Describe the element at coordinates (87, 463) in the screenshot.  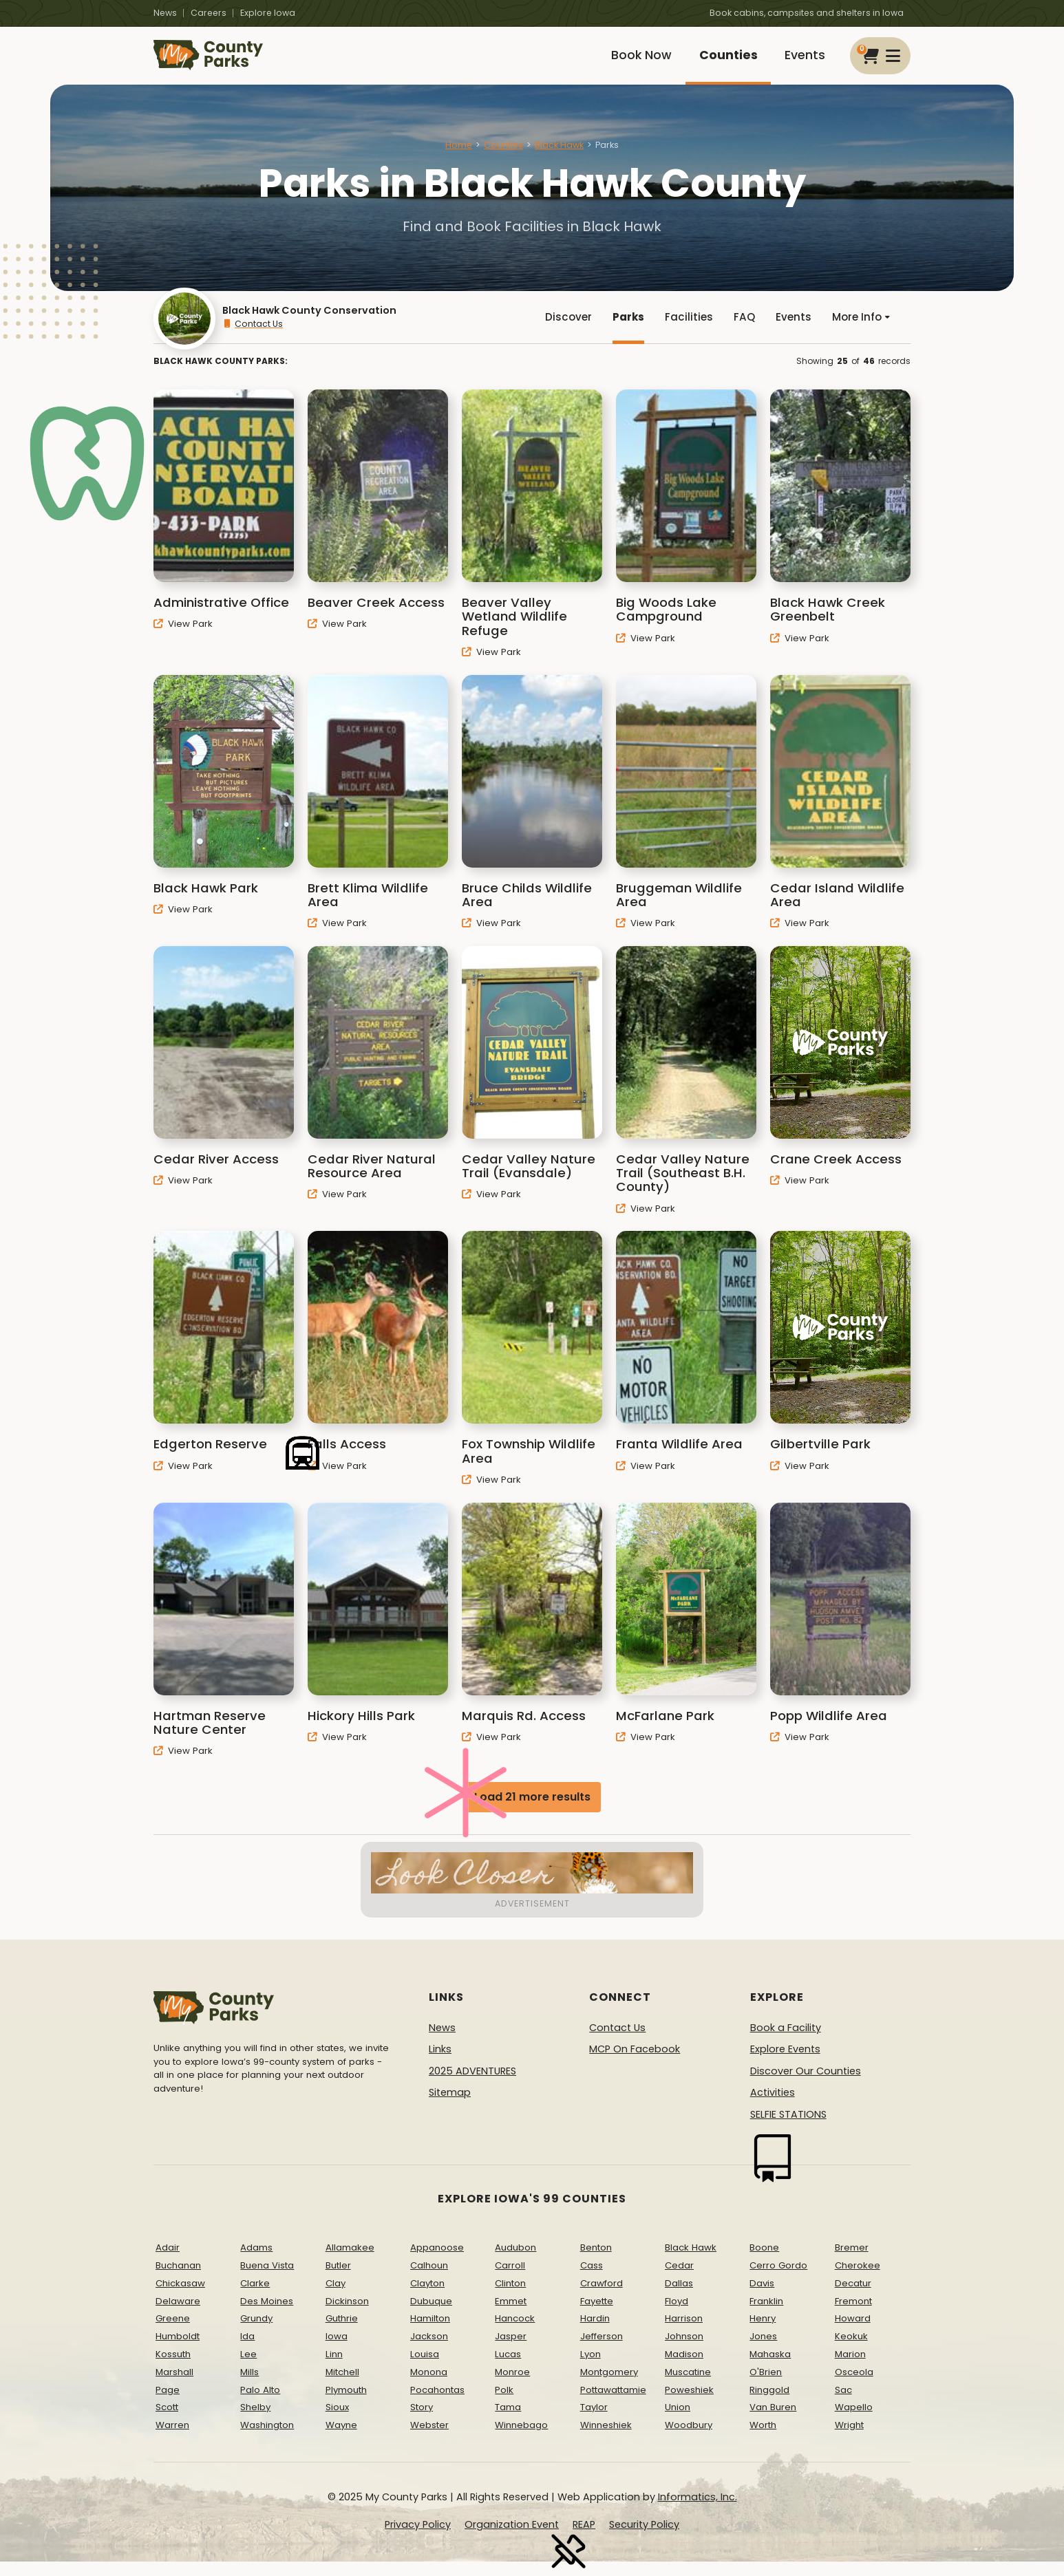
I see `indicates a chipped or damaged tooth` at that location.